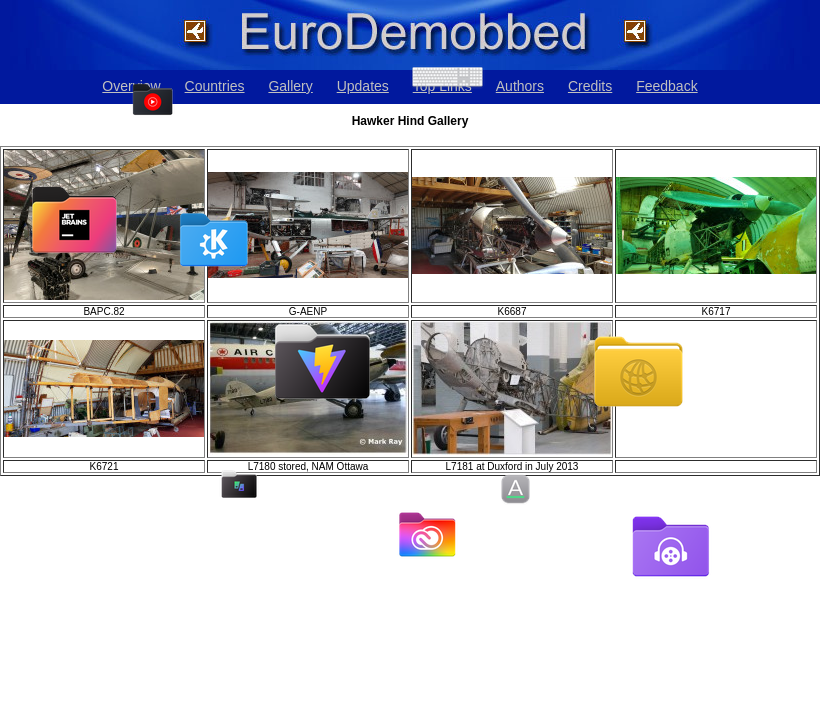 The image size is (820, 720). I want to click on open vite project folder, so click(322, 364).